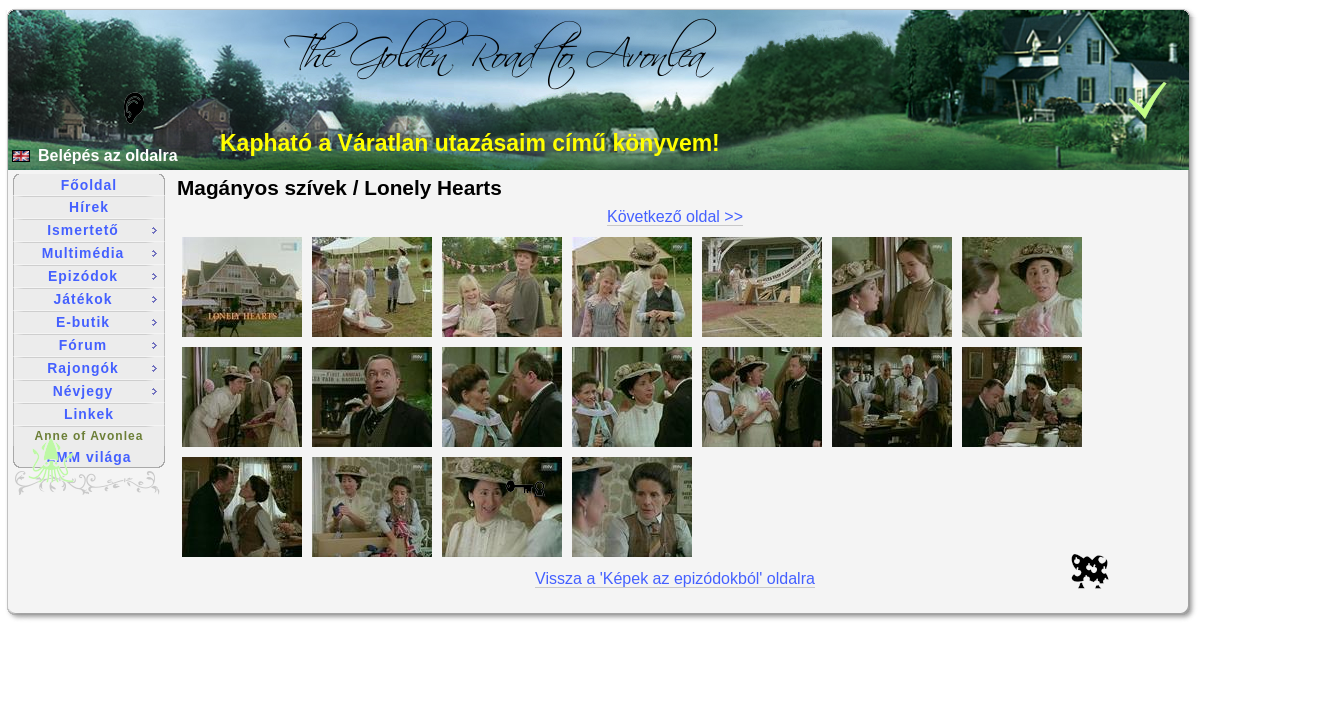  What do you see at coordinates (1090, 570) in the screenshot?
I see `collect or harvest berries` at bounding box center [1090, 570].